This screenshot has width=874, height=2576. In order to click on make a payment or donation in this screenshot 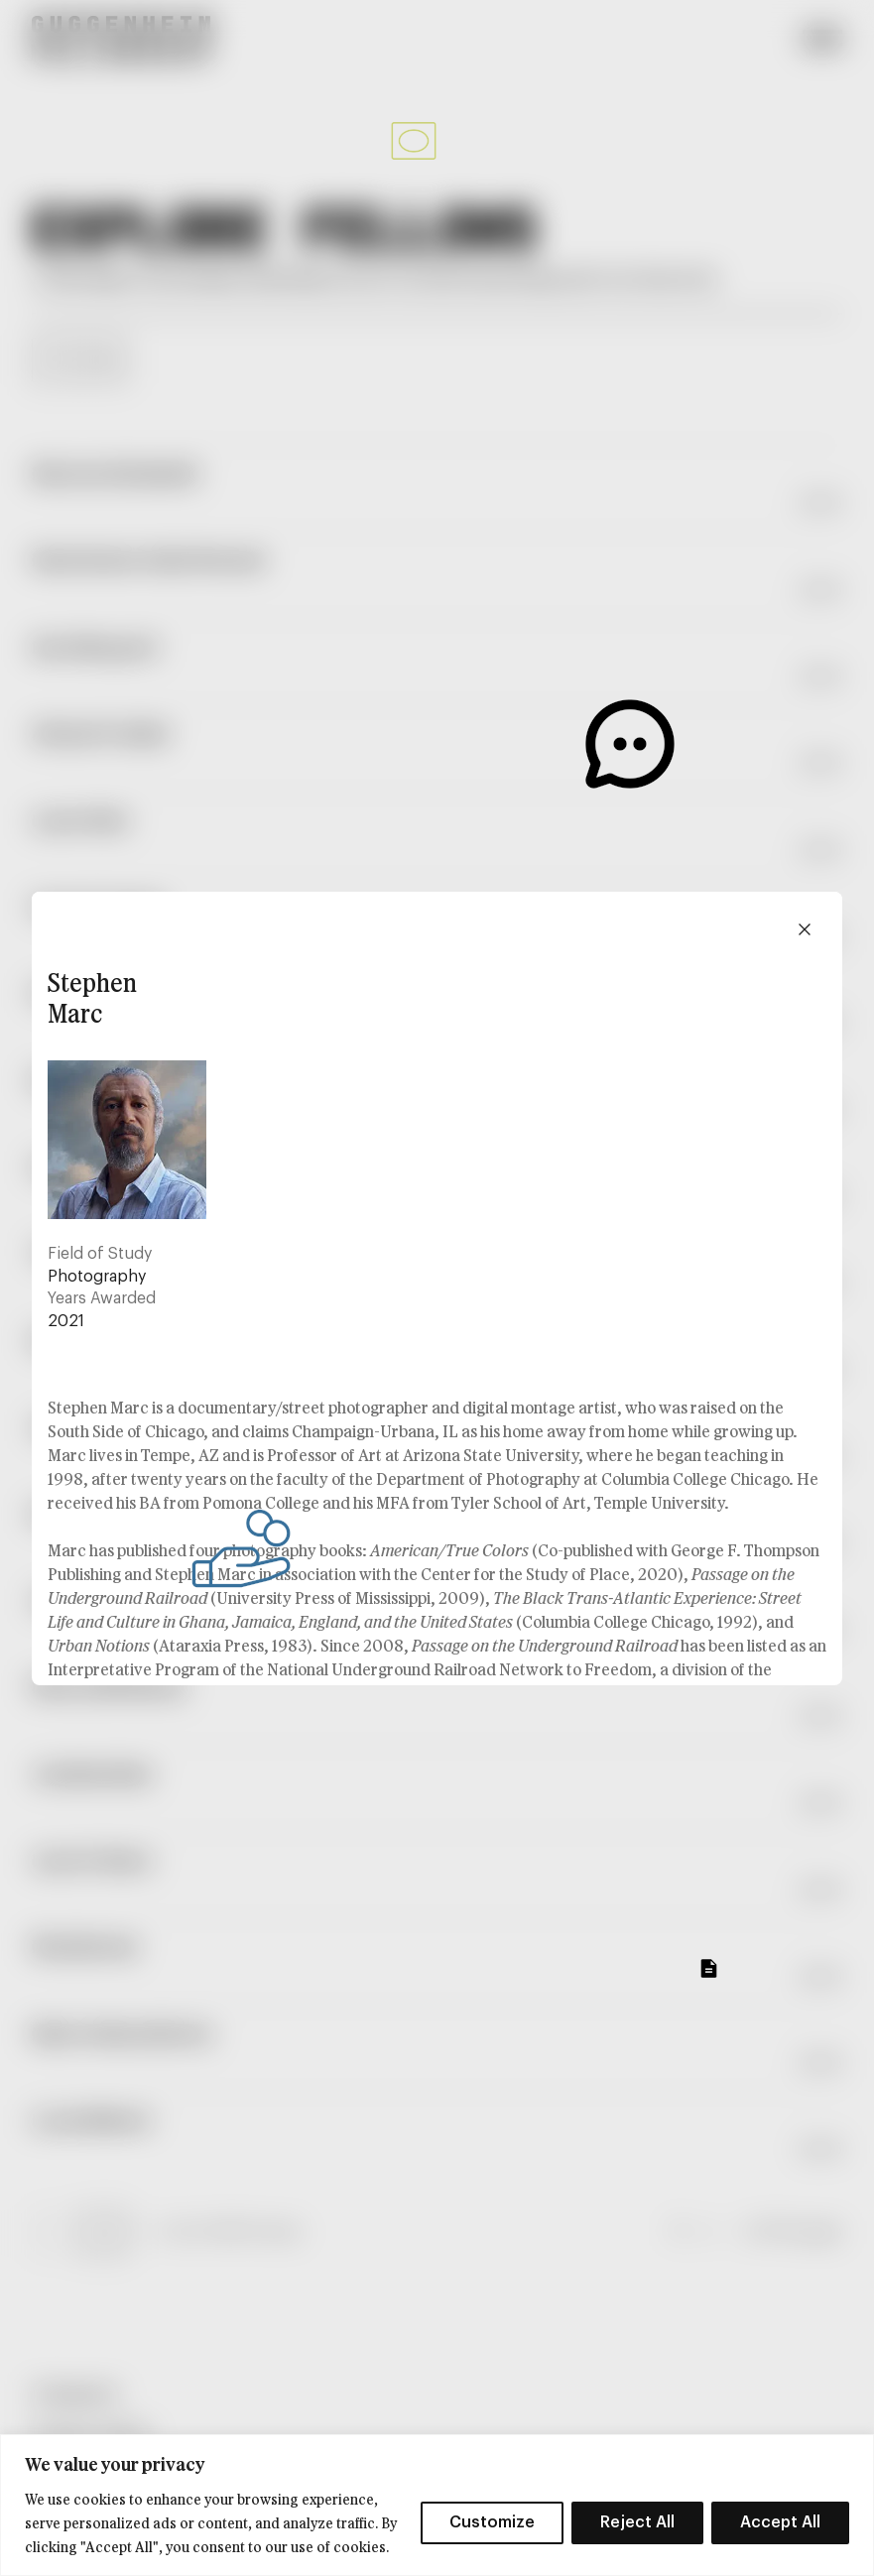, I will do `click(244, 1551)`.